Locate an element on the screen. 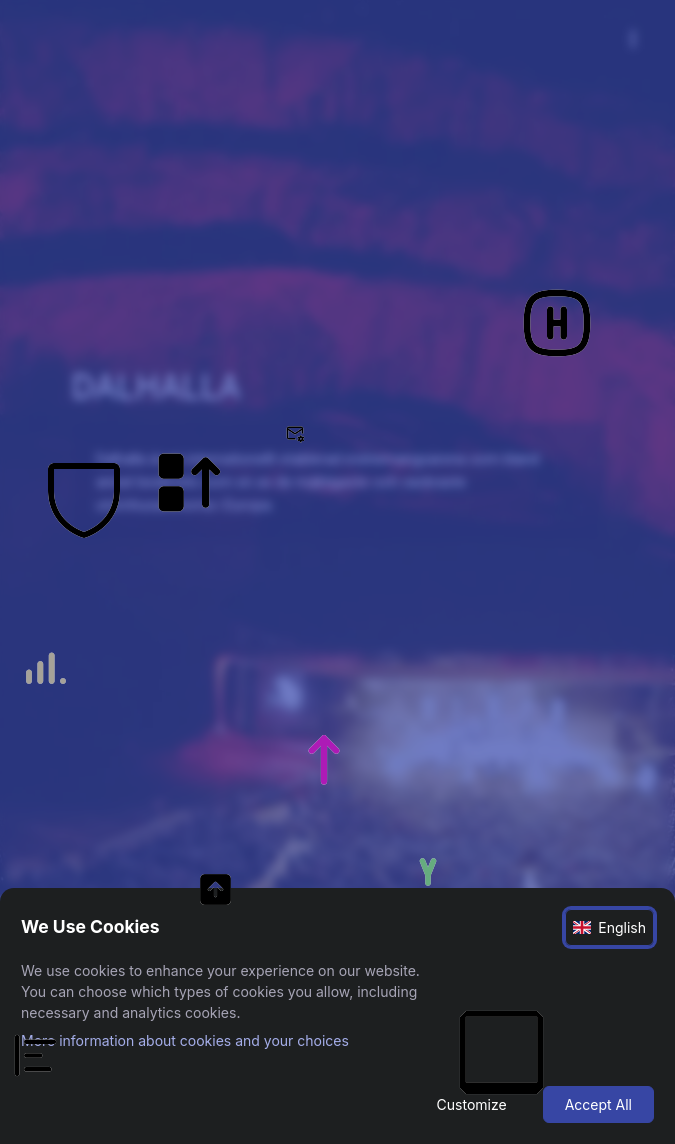  align text to the left is located at coordinates (35, 1055).